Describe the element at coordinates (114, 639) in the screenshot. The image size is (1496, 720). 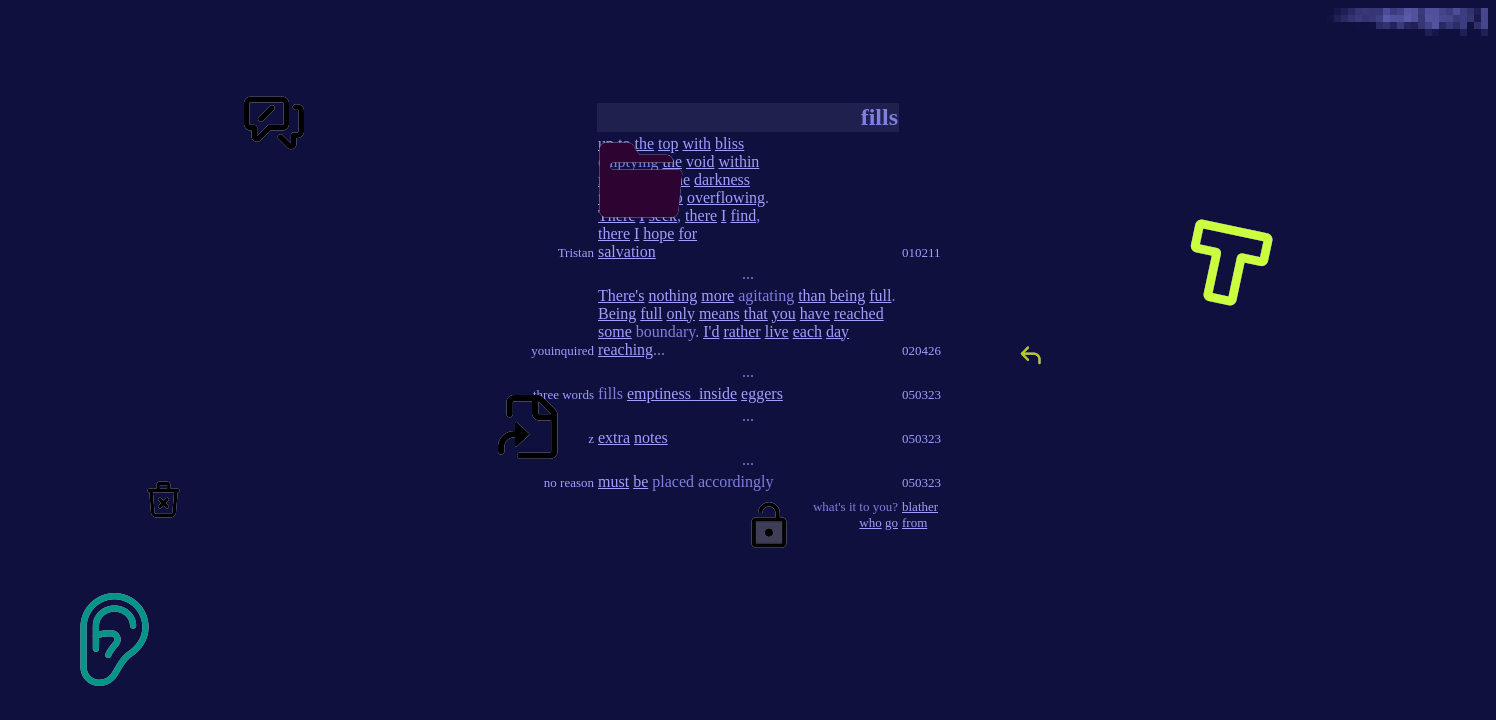
I see `accessibility settings for hearing features` at that location.